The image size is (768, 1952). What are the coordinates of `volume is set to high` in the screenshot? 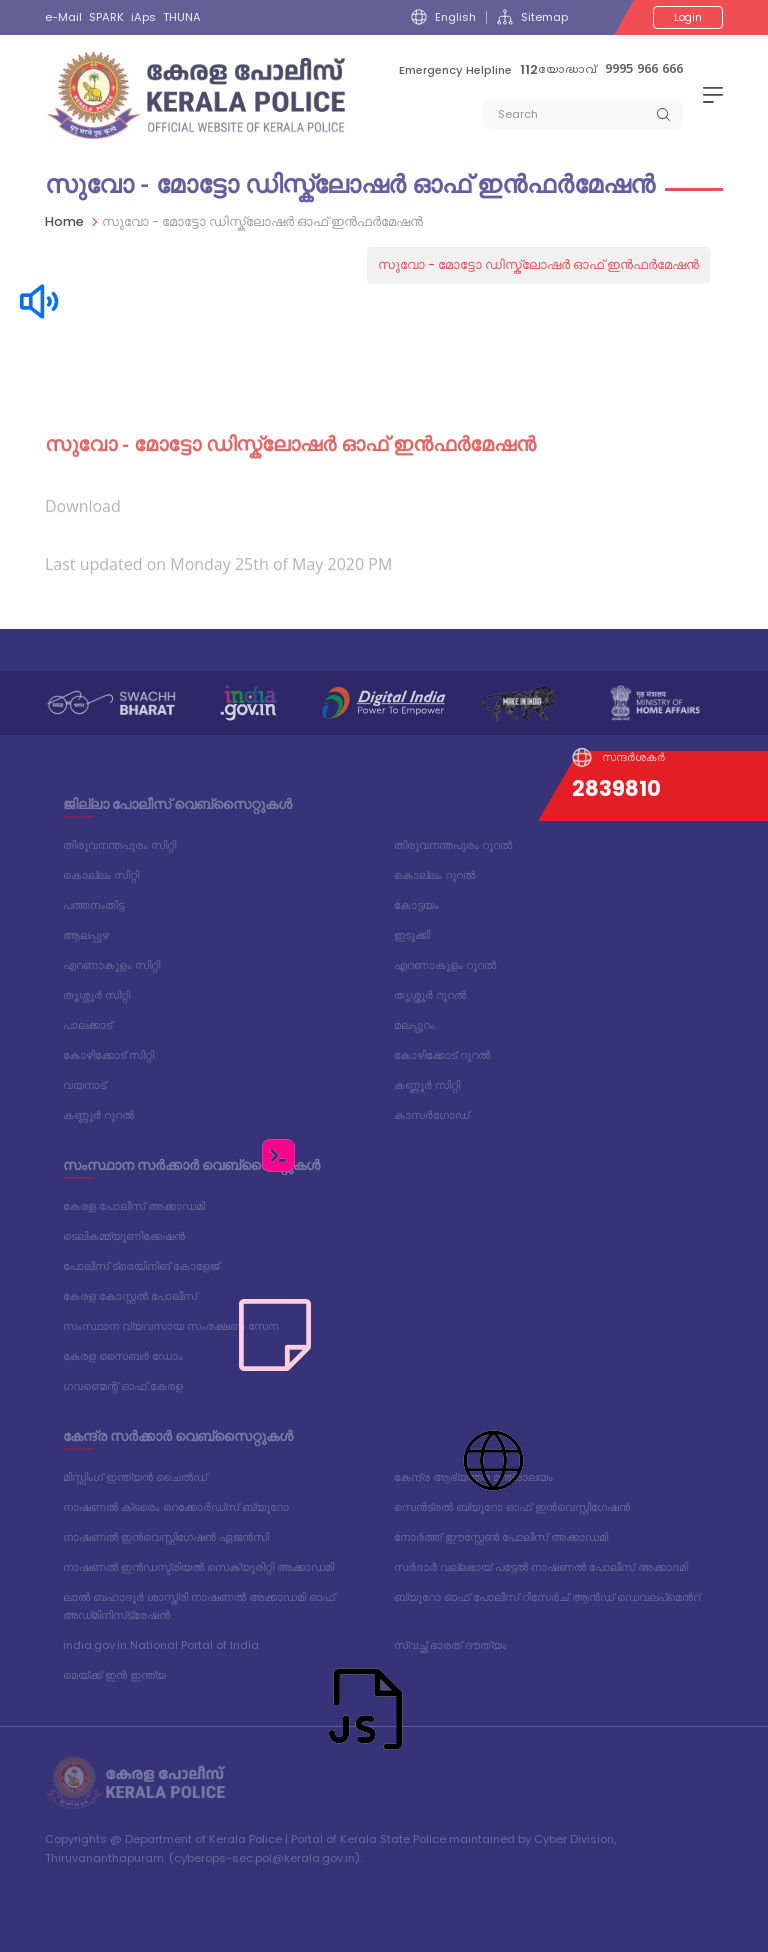 It's located at (38, 301).